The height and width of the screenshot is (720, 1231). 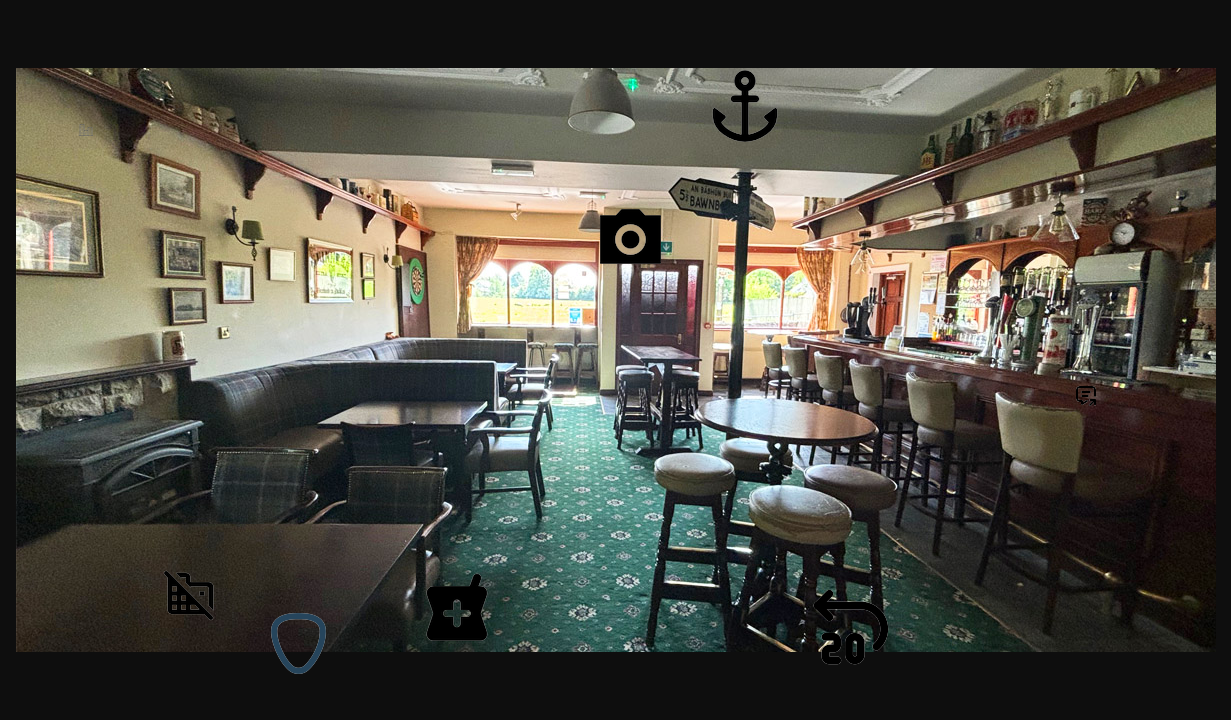 I want to click on find nearby pharmacies, so click(x=457, y=610).